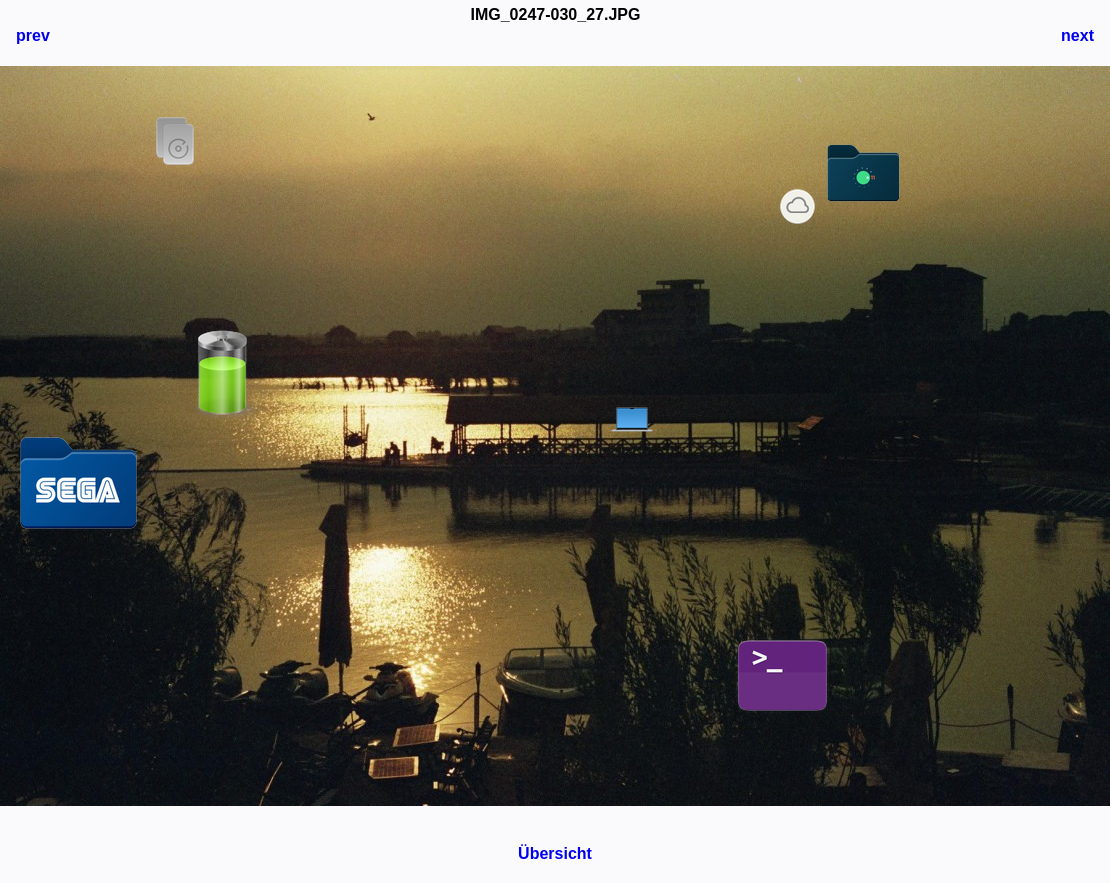  I want to click on view current battery level, so click(222, 372).